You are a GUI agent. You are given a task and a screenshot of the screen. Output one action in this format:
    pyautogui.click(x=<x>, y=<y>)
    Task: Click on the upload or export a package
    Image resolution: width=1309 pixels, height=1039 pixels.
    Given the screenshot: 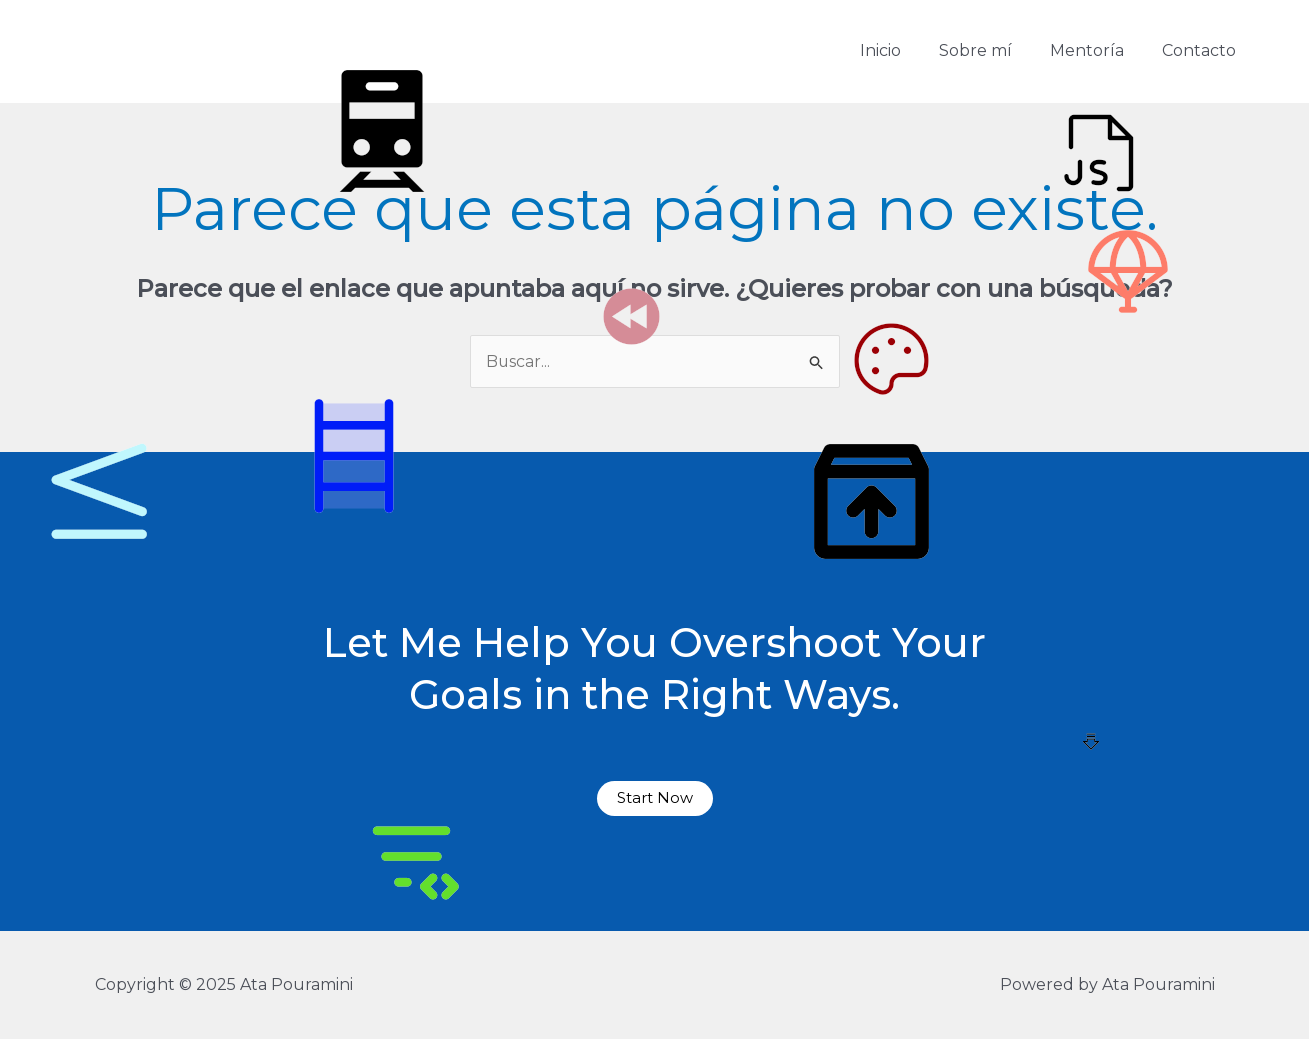 What is the action you would take?
    pyautogui.click(x=871, y=501)
    